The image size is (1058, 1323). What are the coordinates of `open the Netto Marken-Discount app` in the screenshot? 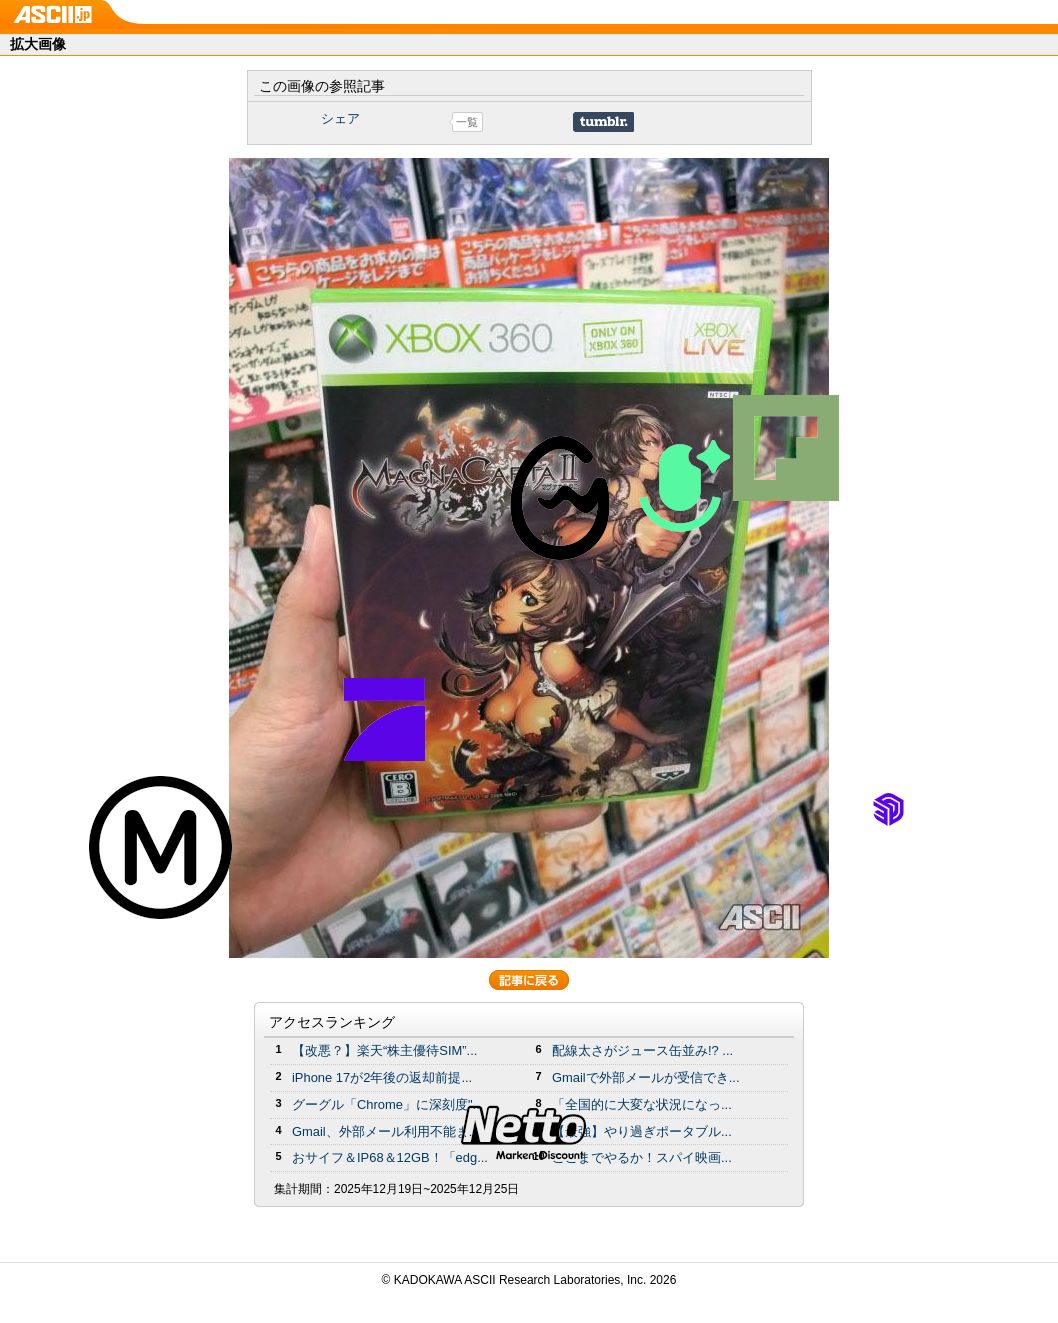 It's located at (523, 1132).